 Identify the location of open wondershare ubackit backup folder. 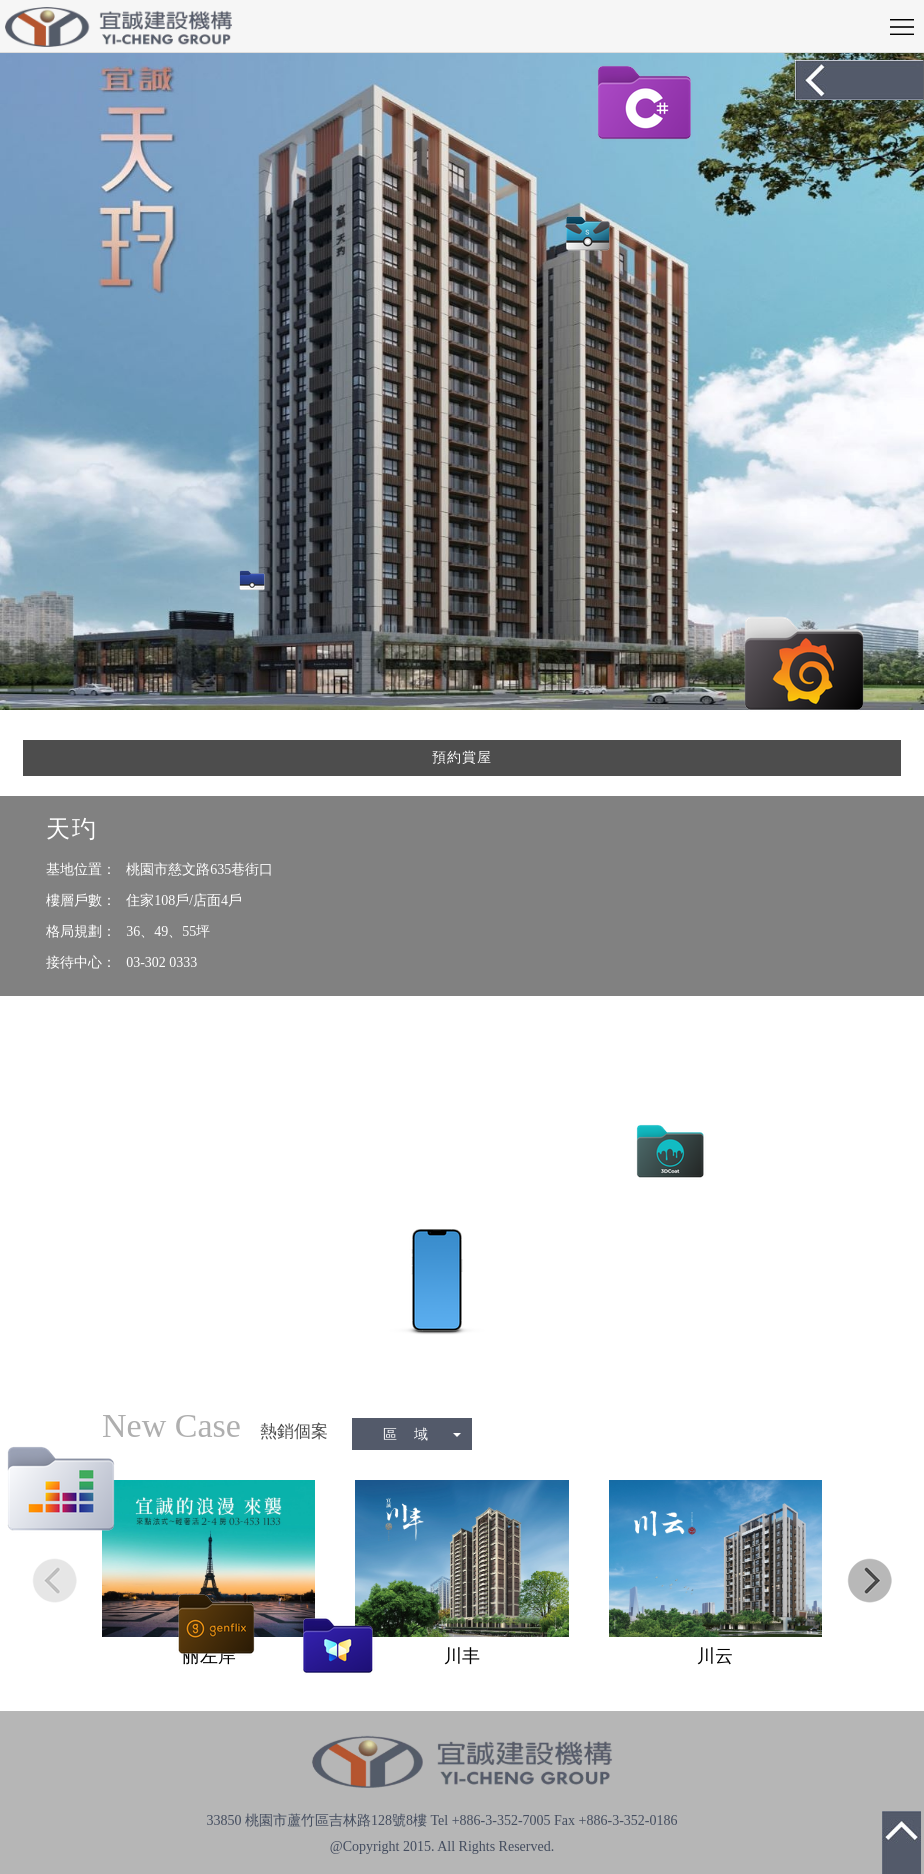
(337, 1647).